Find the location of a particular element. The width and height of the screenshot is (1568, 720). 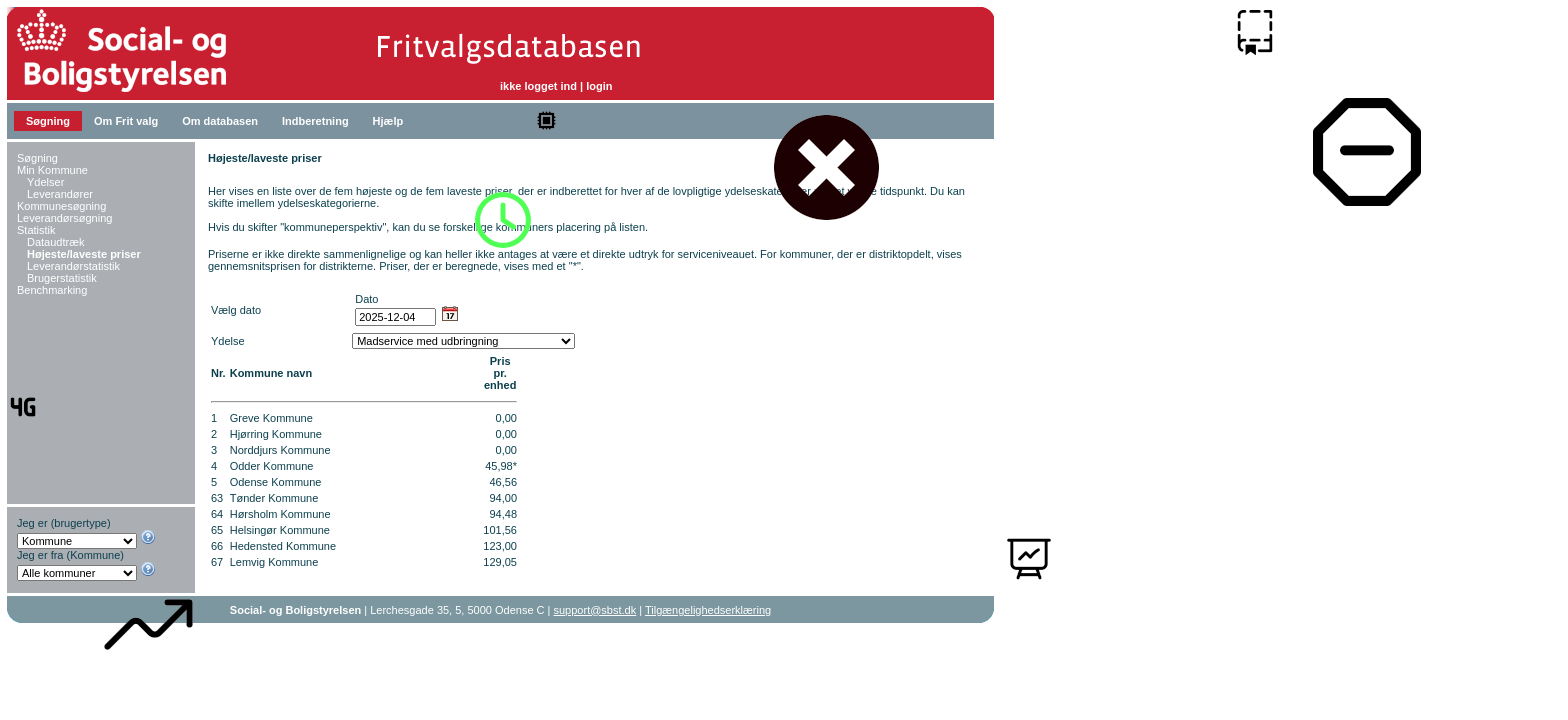

indicates blocked or restricted content is located at coordinates (1367, 152).